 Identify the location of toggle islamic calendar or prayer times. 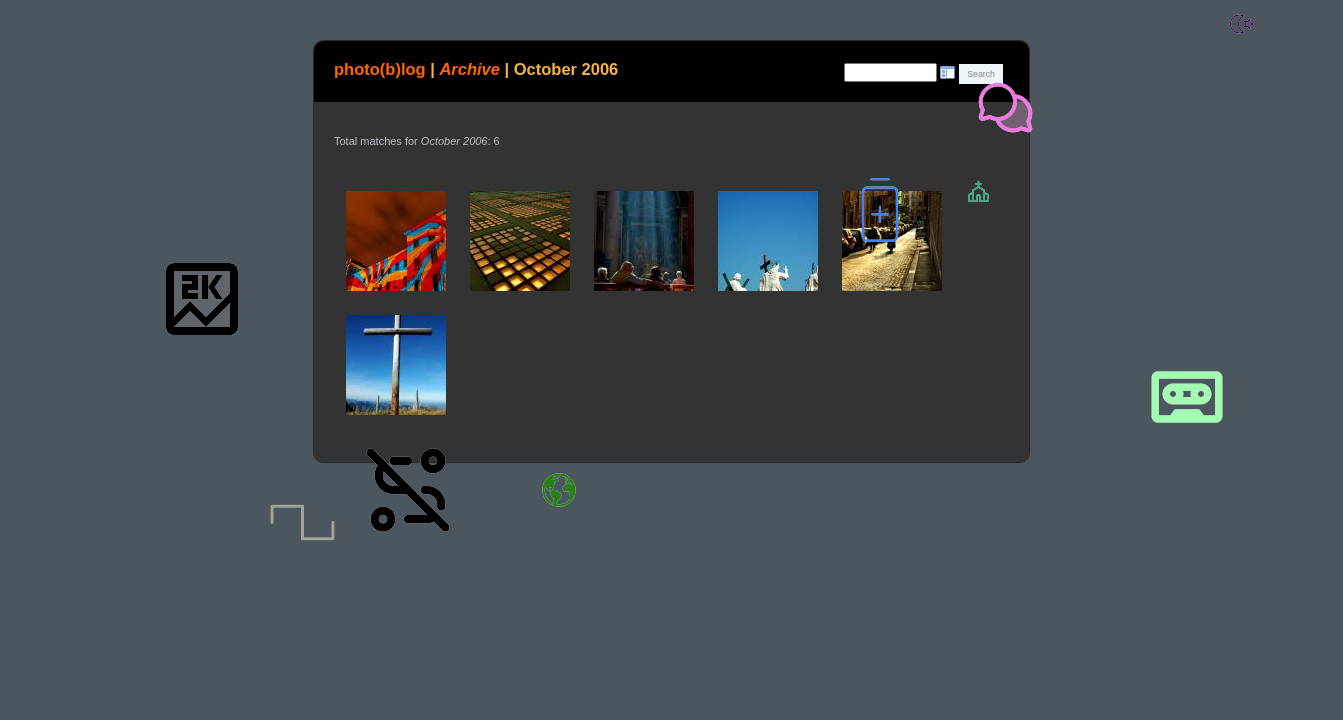
(1241, 24).